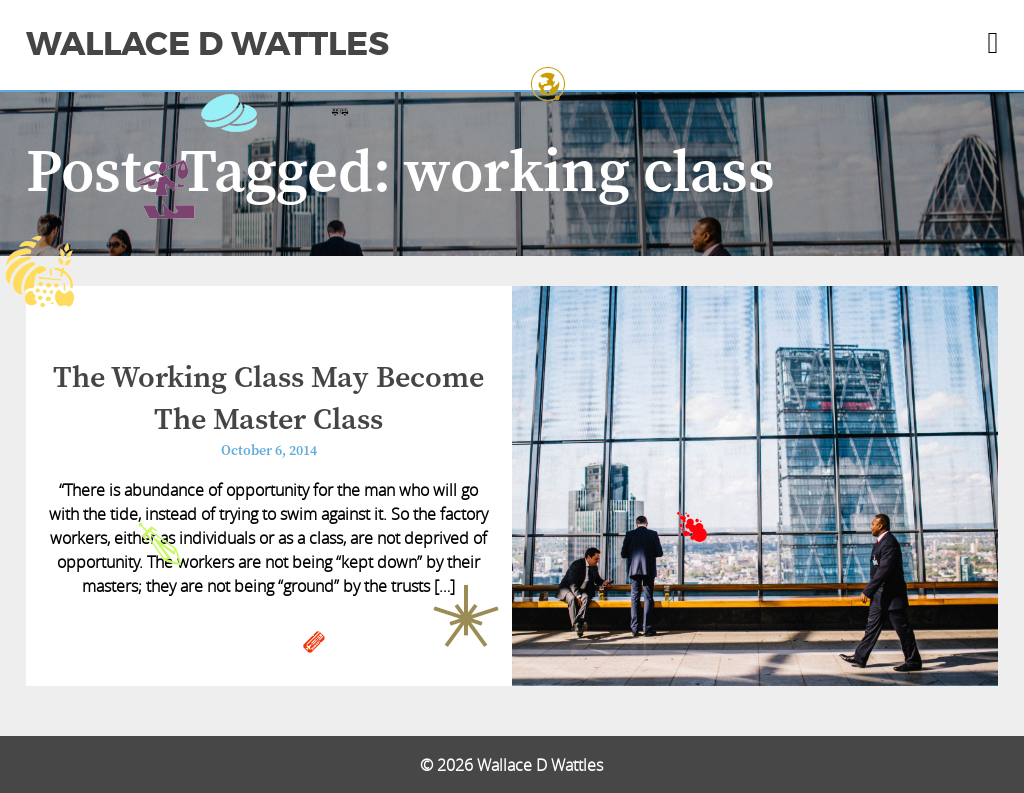 The image size is (1024, 793). What do you see at coordinates (314, 642) in the screenshot?
I see `view your boarding pass` at bounding box center [314, 642].